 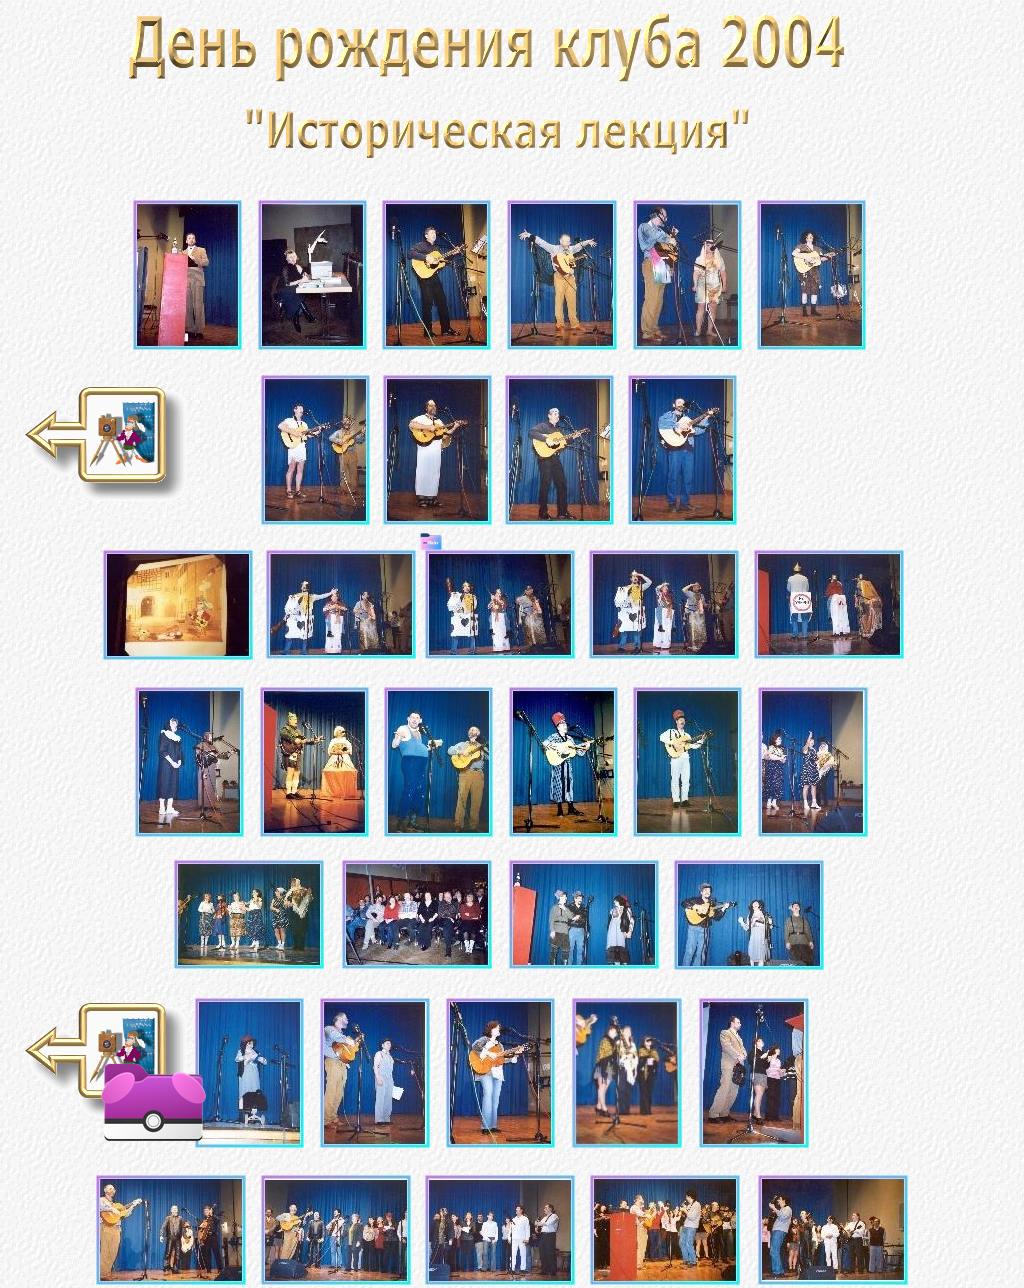 What do you see at coordinates (153, 1105) in the screenshot?
I see `open pokémon master ball themed folder` at bounding box center [153, 1105].